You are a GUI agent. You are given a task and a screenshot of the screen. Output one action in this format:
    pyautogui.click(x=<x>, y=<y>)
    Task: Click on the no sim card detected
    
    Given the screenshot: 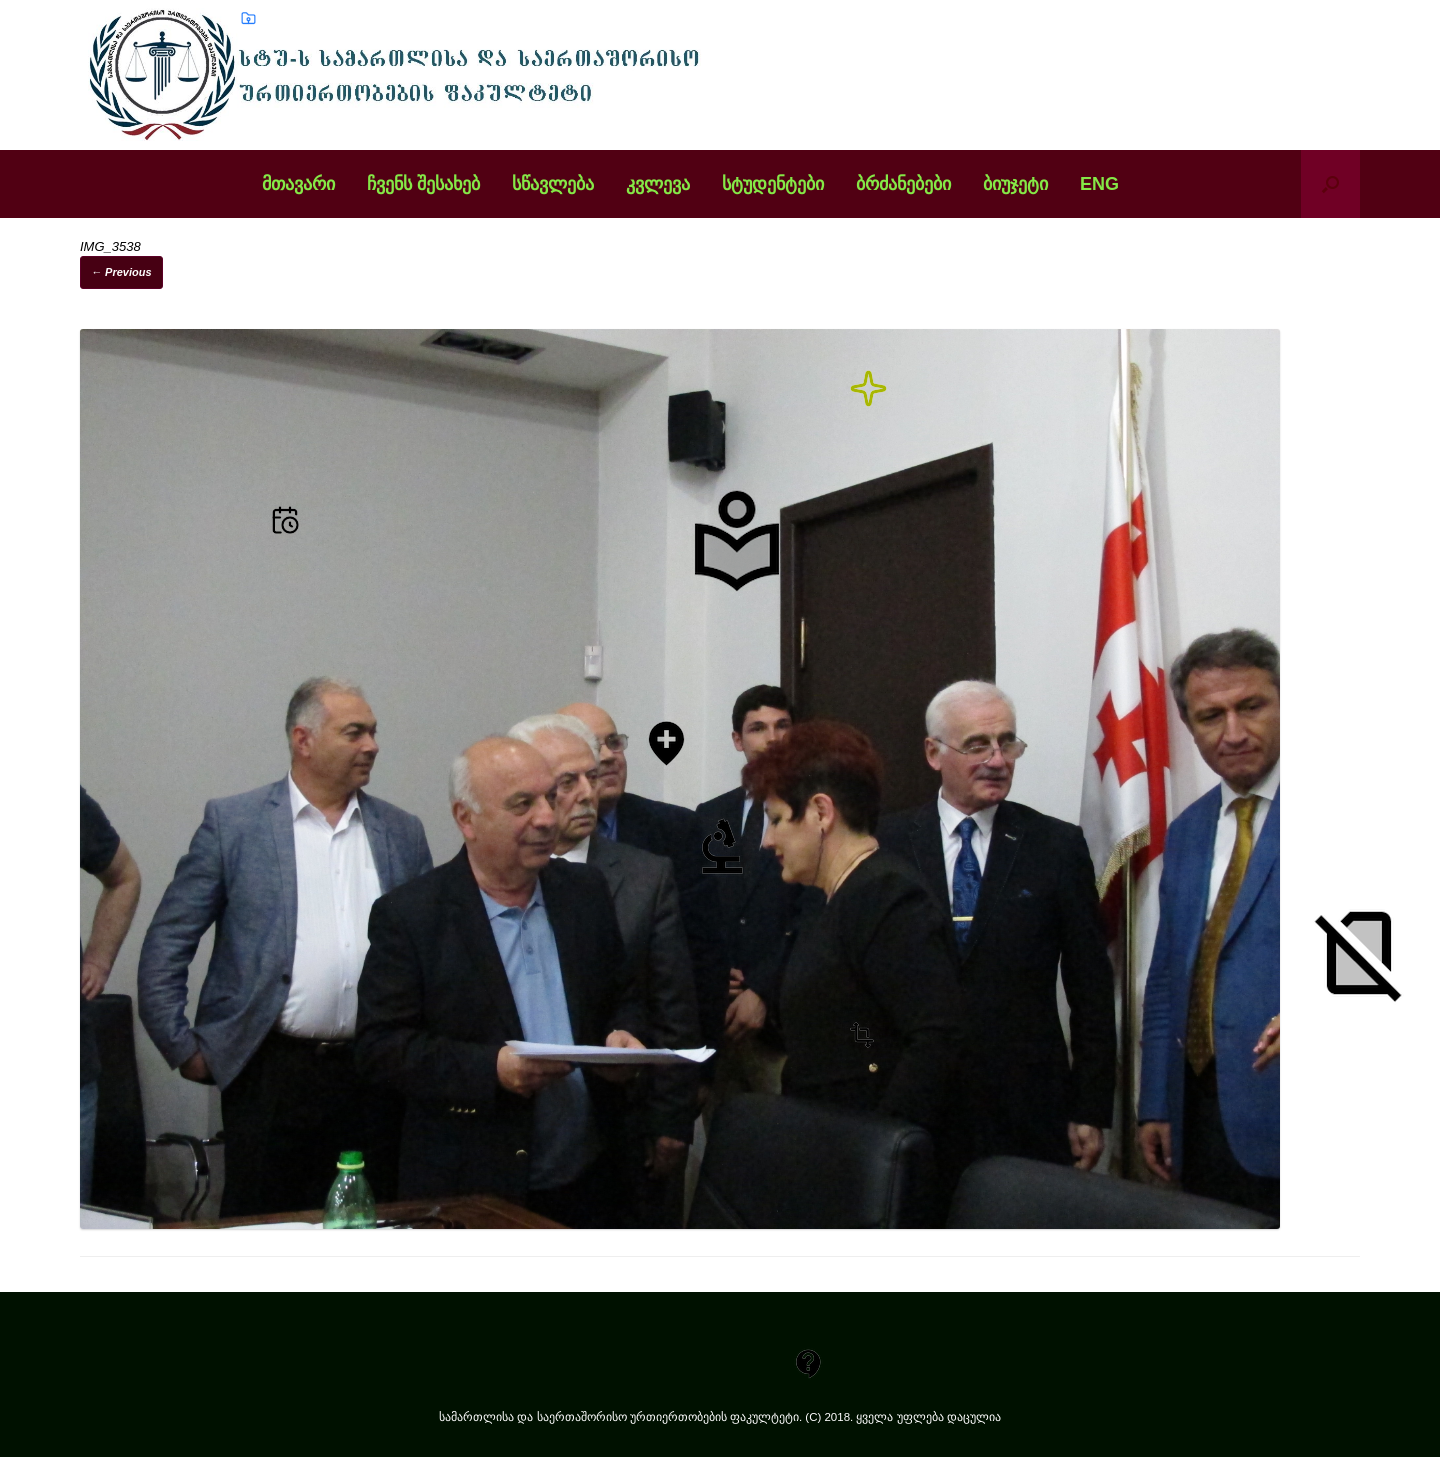 What is the action you would take?
    pyautogui.click(x=1359, y=953)
    